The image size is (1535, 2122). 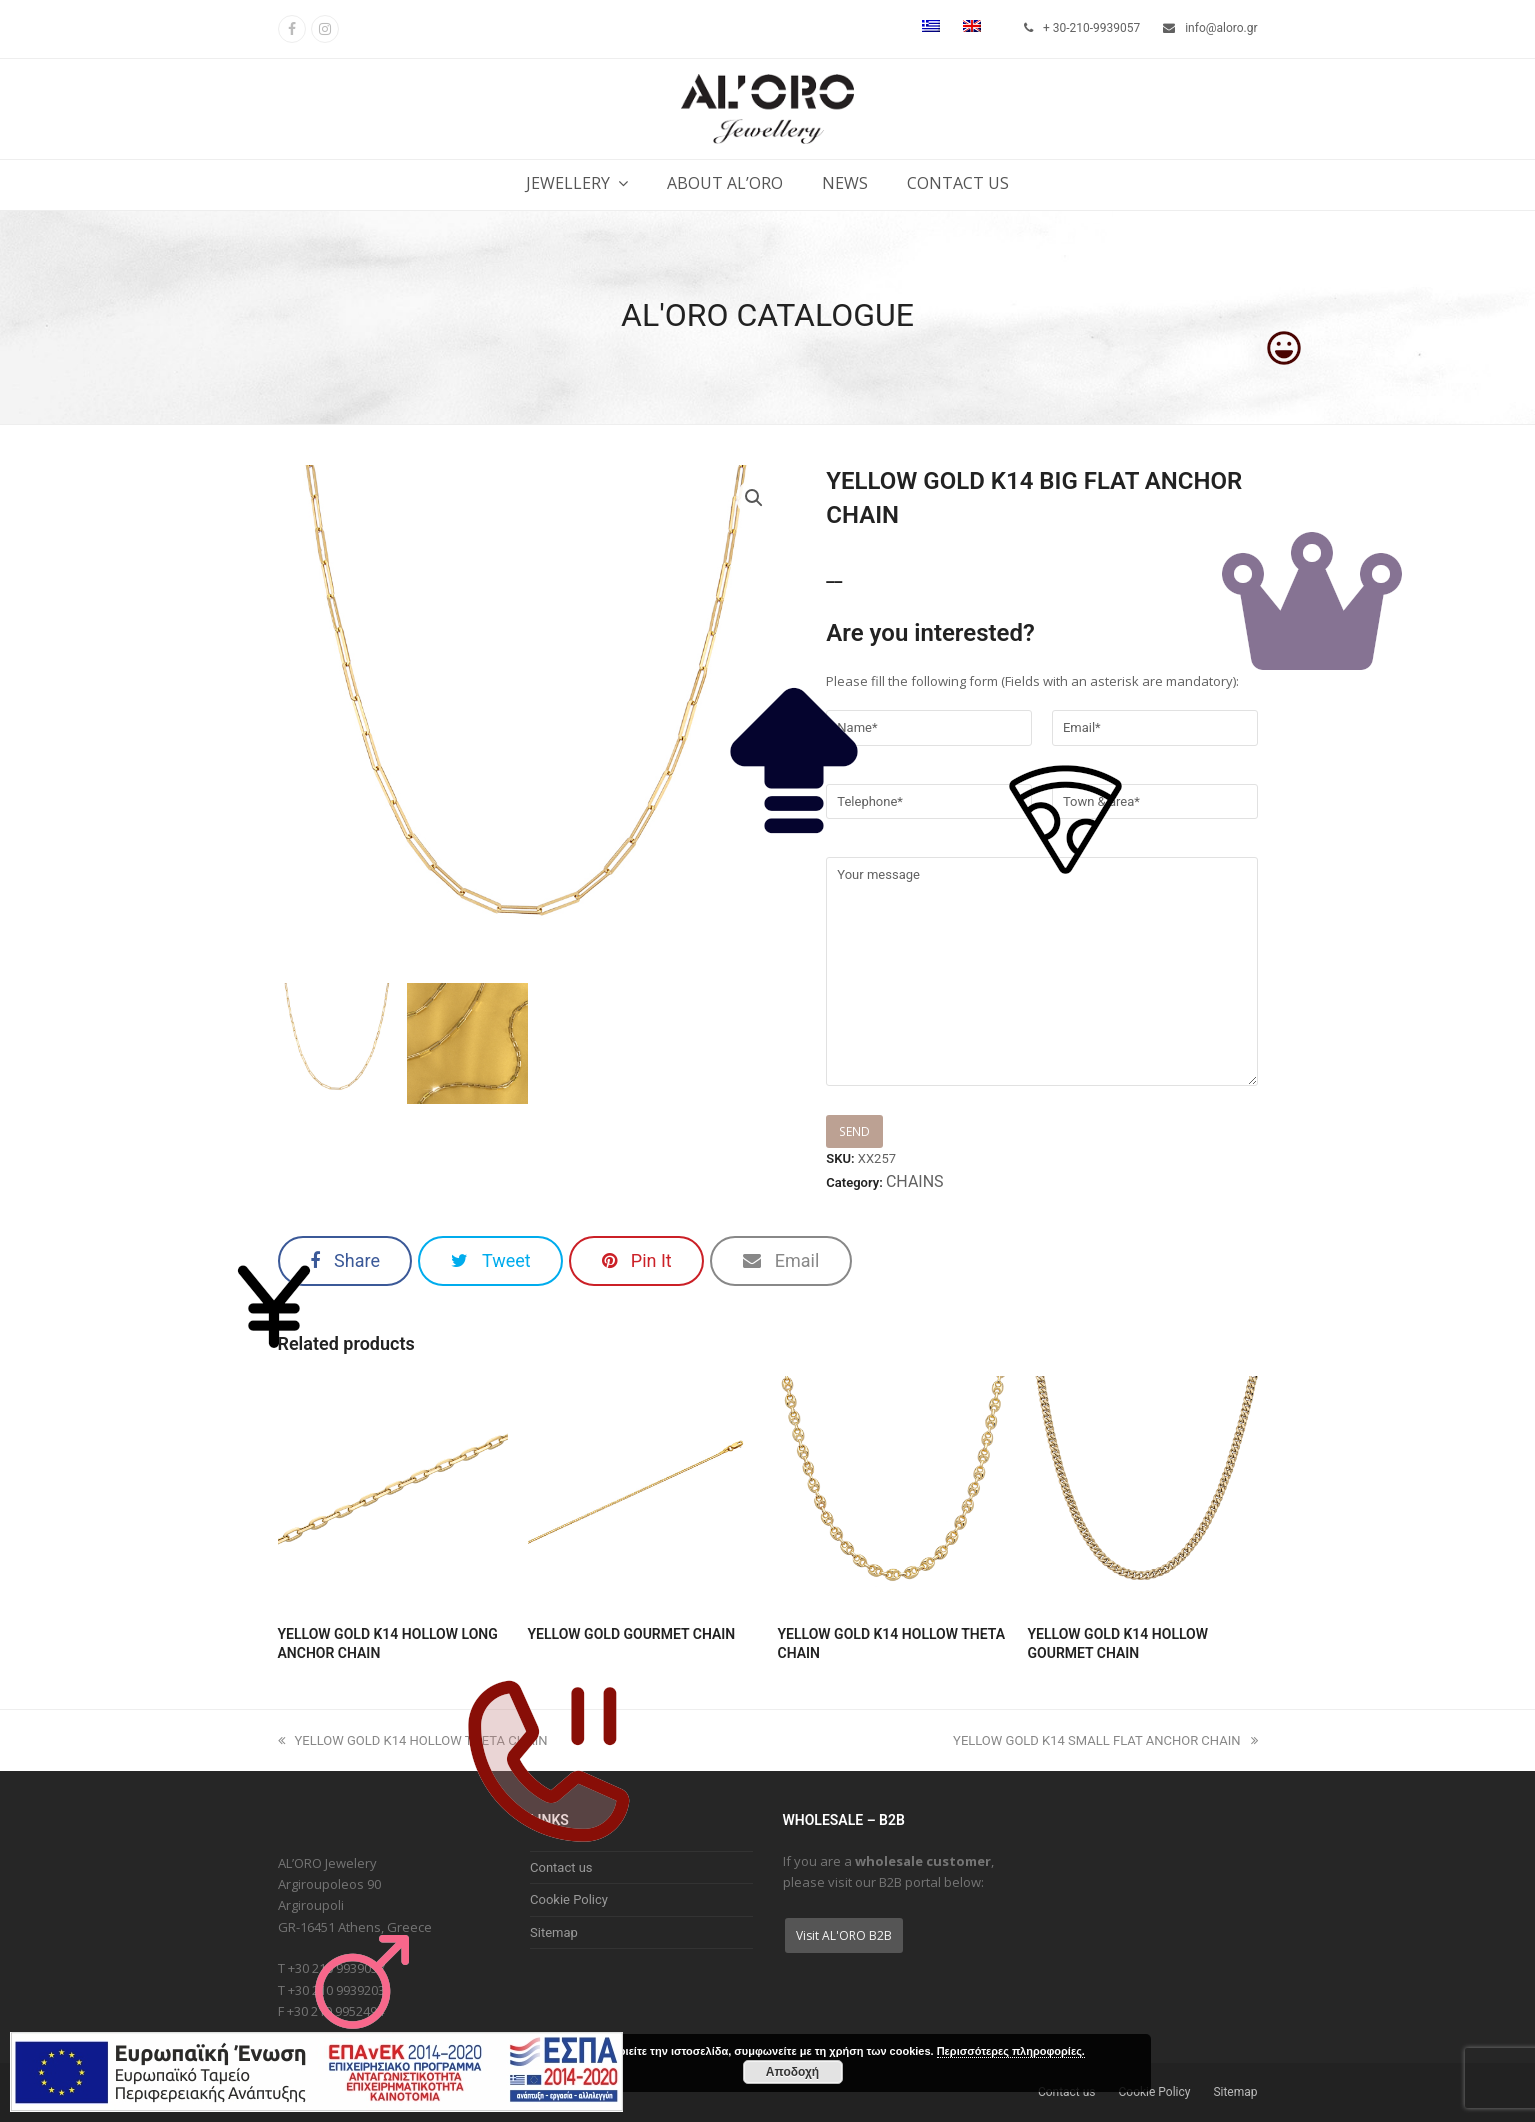 What do you see at coordinates (364, 1980) in the screenshot?
I see `indicates male gender selection` at bounding box center [364, 1980].